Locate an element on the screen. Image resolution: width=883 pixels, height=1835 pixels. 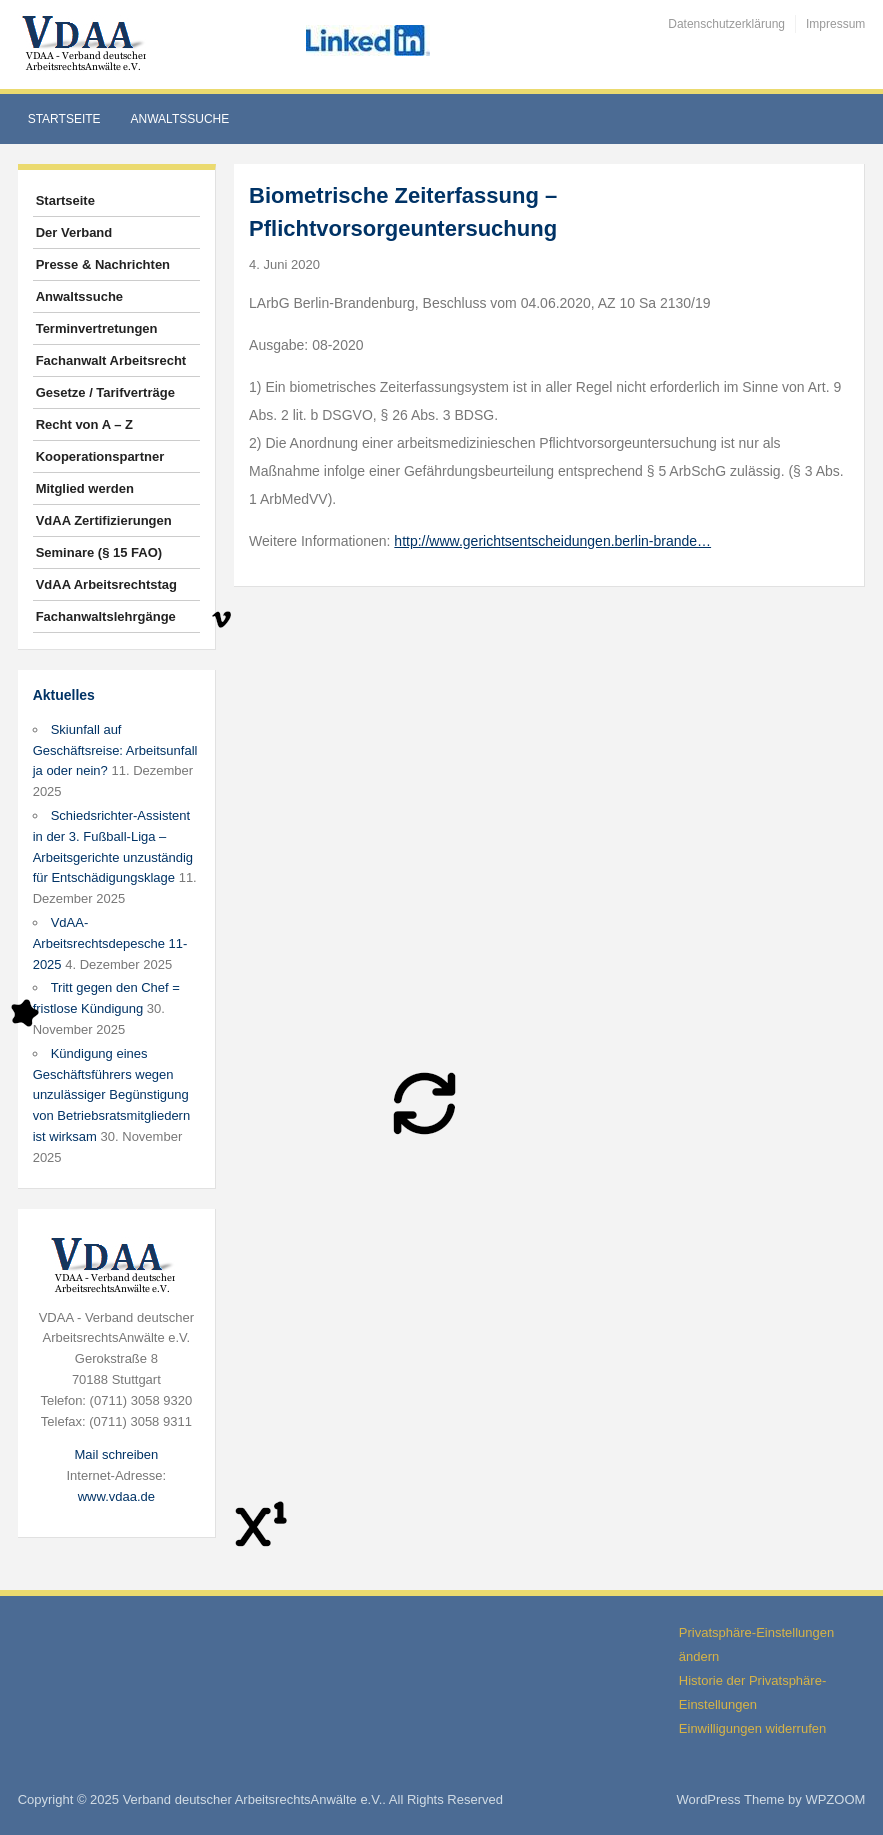
apply superscript formatting to selected text is located at coordinates (258, 1527).